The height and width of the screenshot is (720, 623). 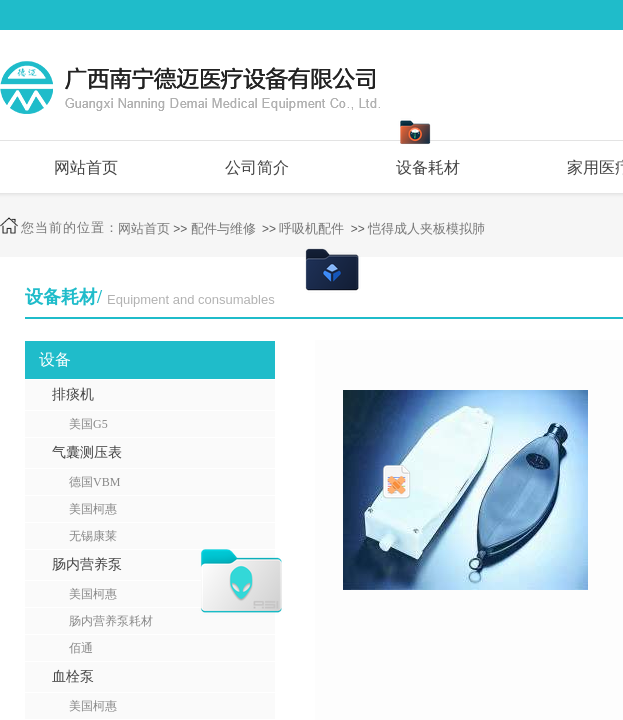 I want to click on open blockchain-related files and documents, so click(x=332, y=271).